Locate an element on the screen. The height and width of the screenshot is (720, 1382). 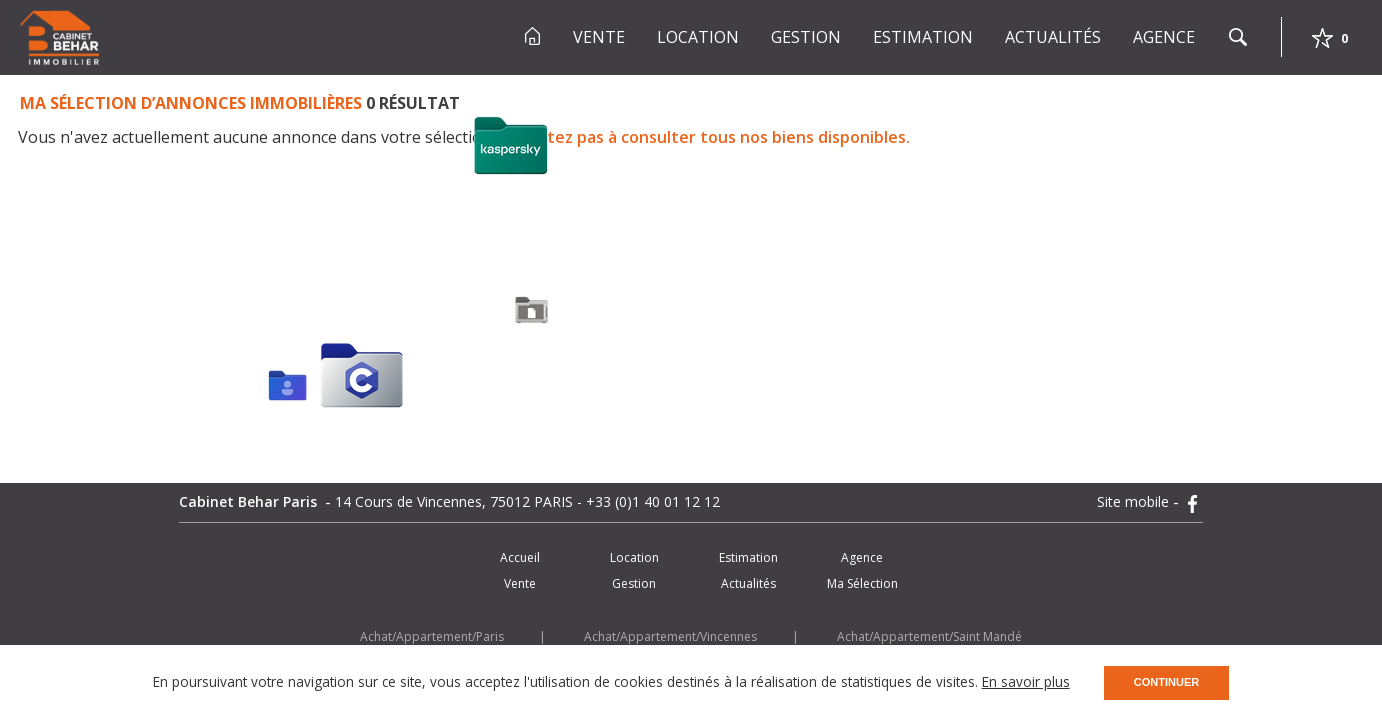
open folder containing C programming files is located at coordinates (361, 377).